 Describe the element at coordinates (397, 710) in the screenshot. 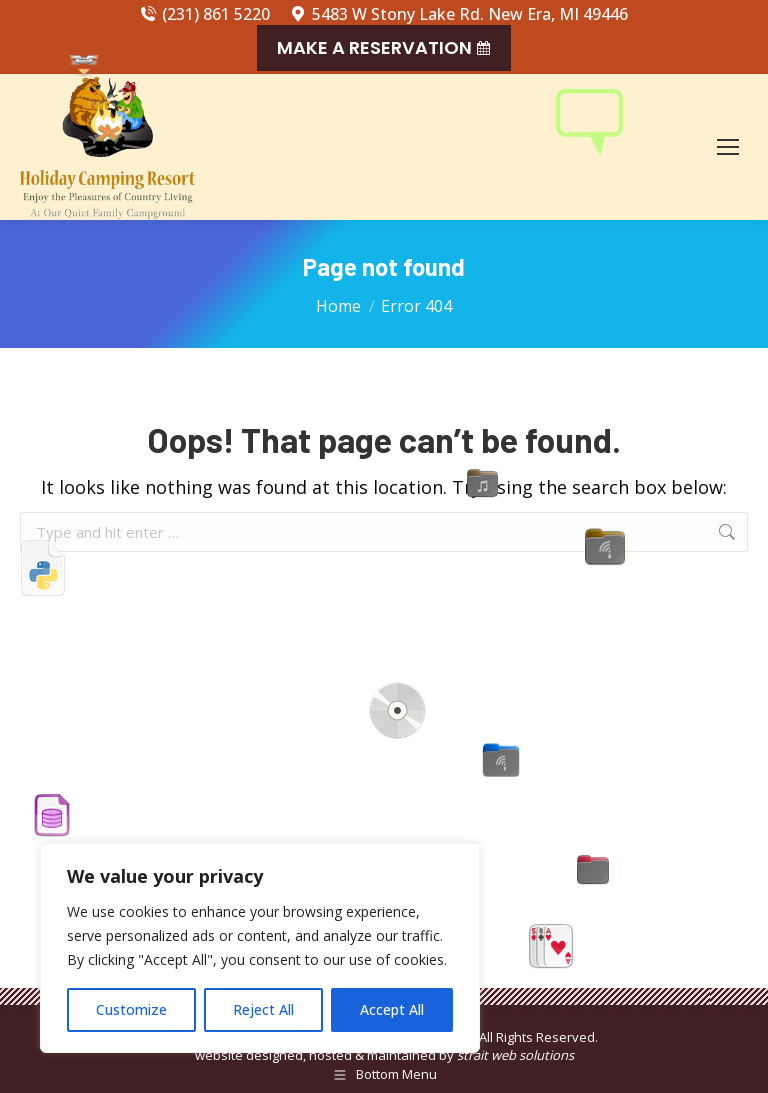

I see `access CD/DVD drive or disc contents` at that location.